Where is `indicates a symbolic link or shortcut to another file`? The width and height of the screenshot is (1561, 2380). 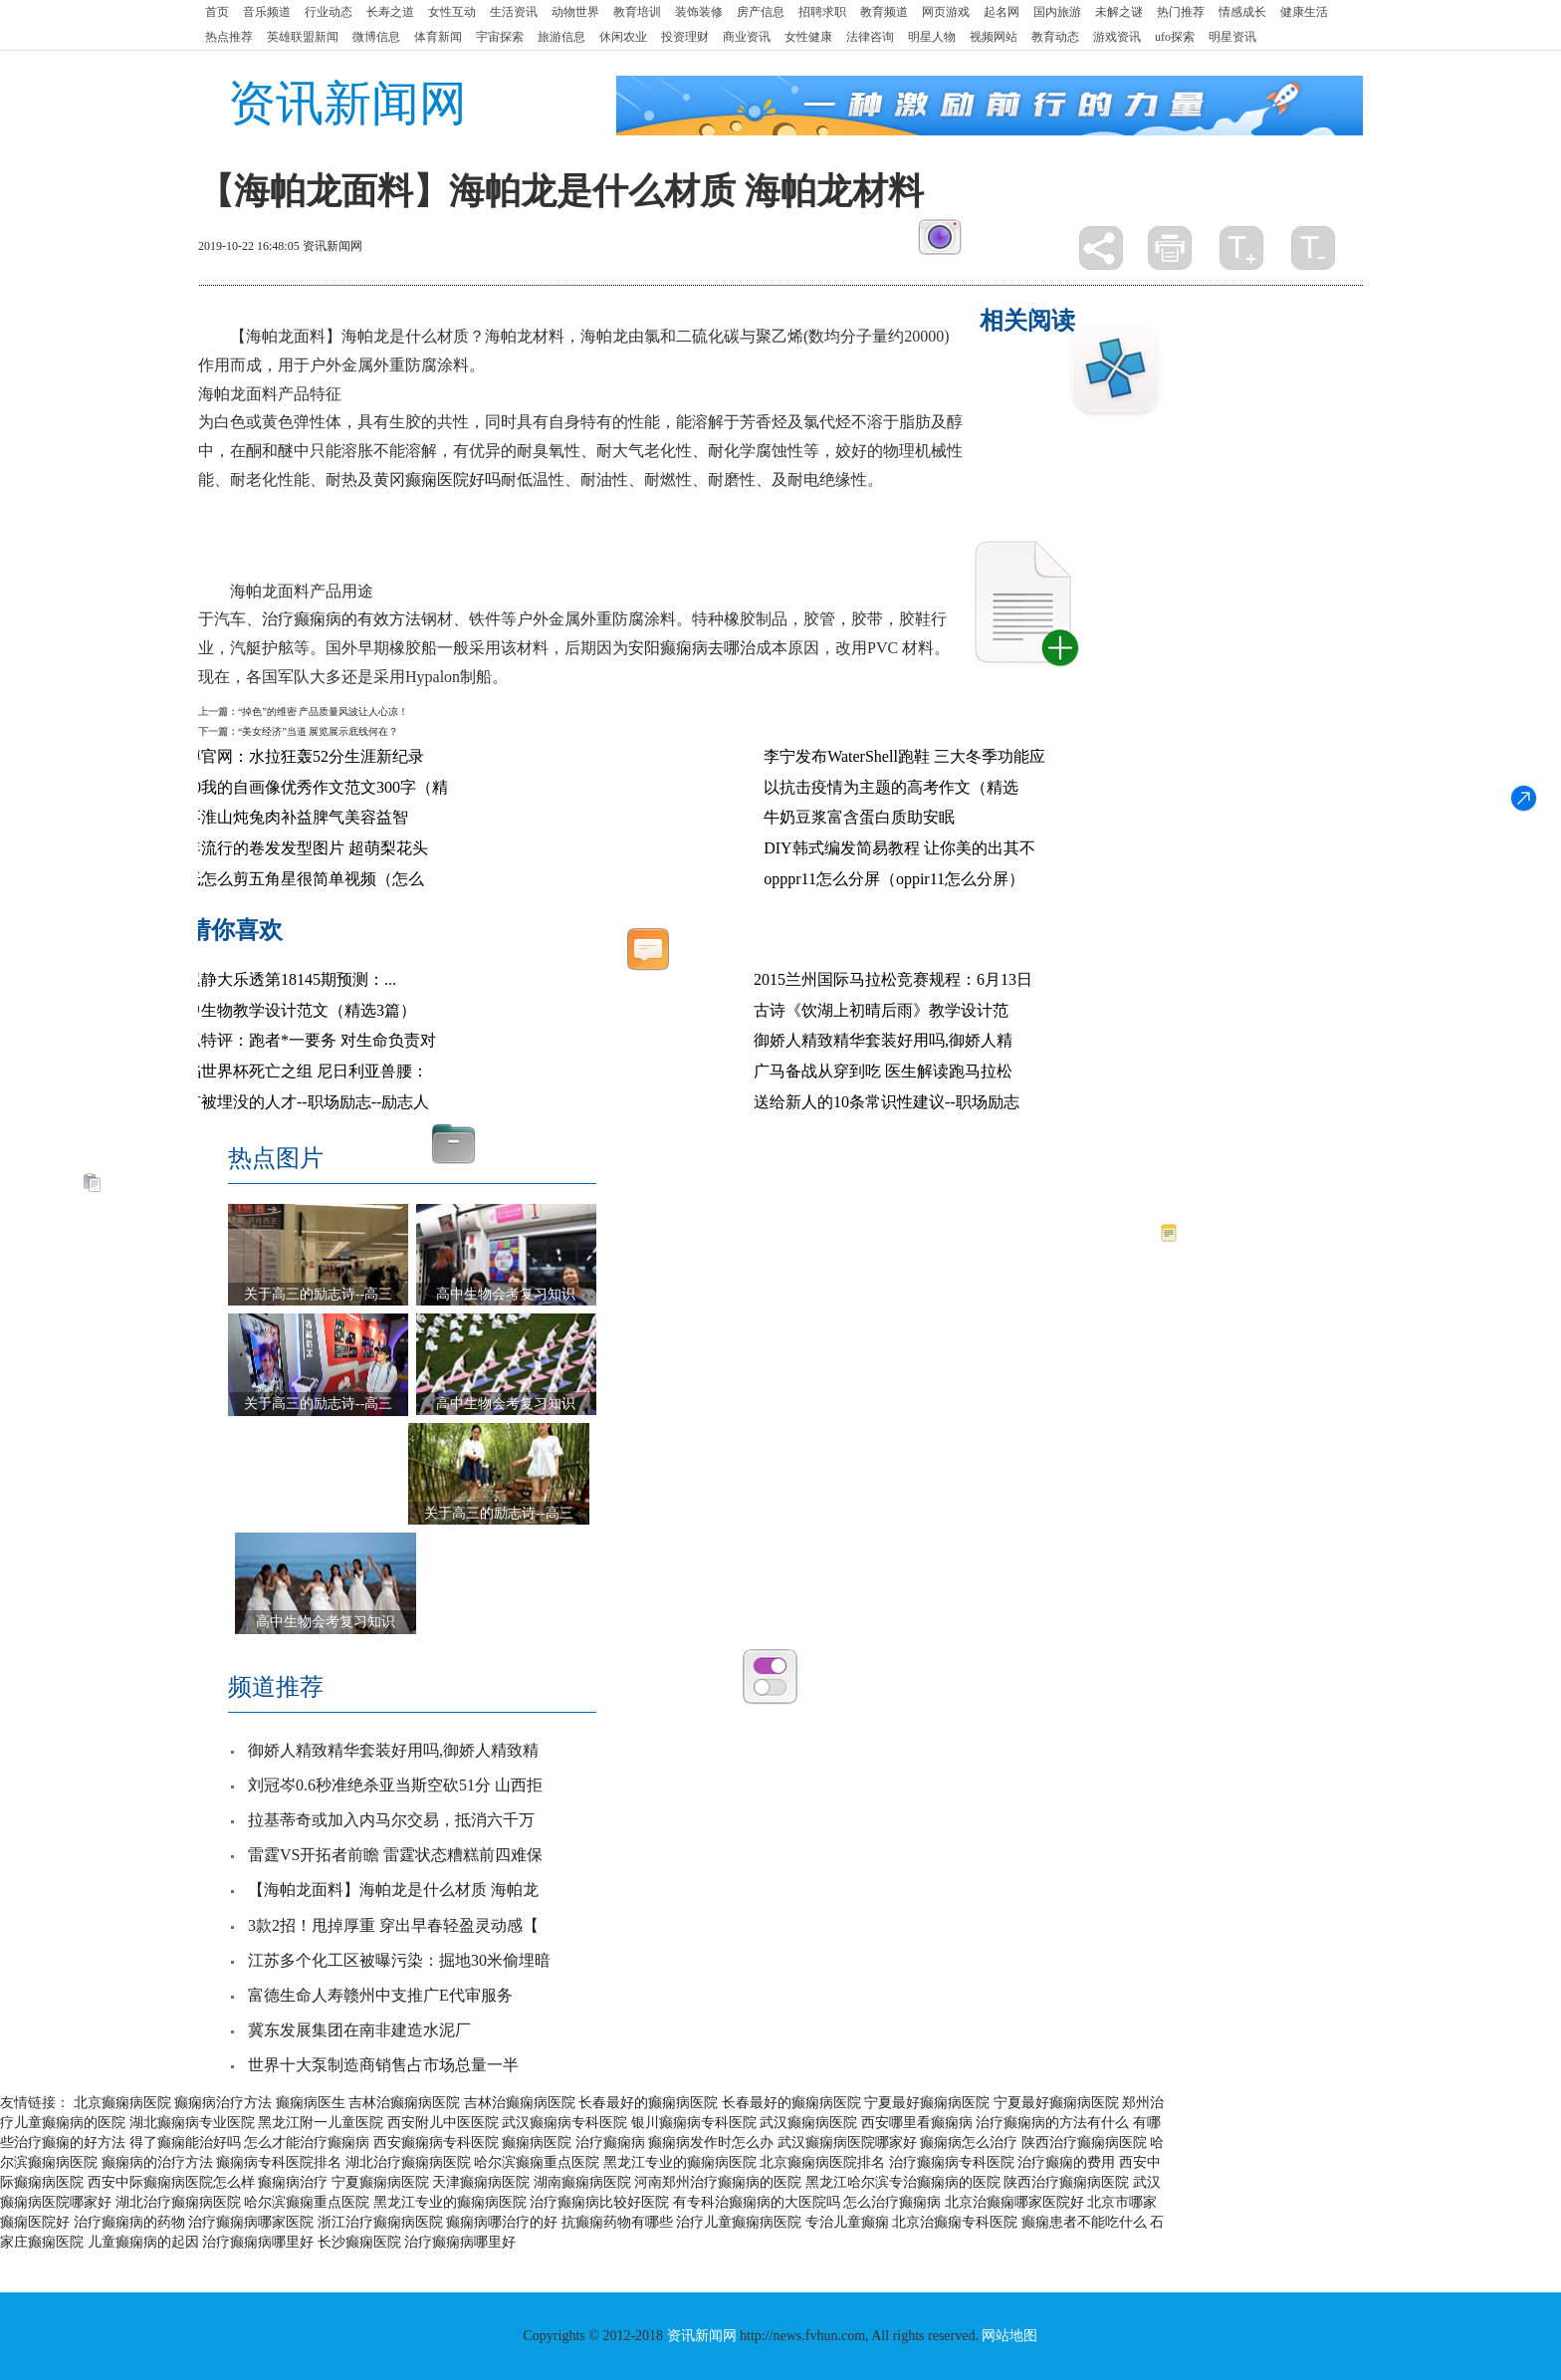 indicates a symbolic link or shortcut to another file is located at coordinates (1523, 798).